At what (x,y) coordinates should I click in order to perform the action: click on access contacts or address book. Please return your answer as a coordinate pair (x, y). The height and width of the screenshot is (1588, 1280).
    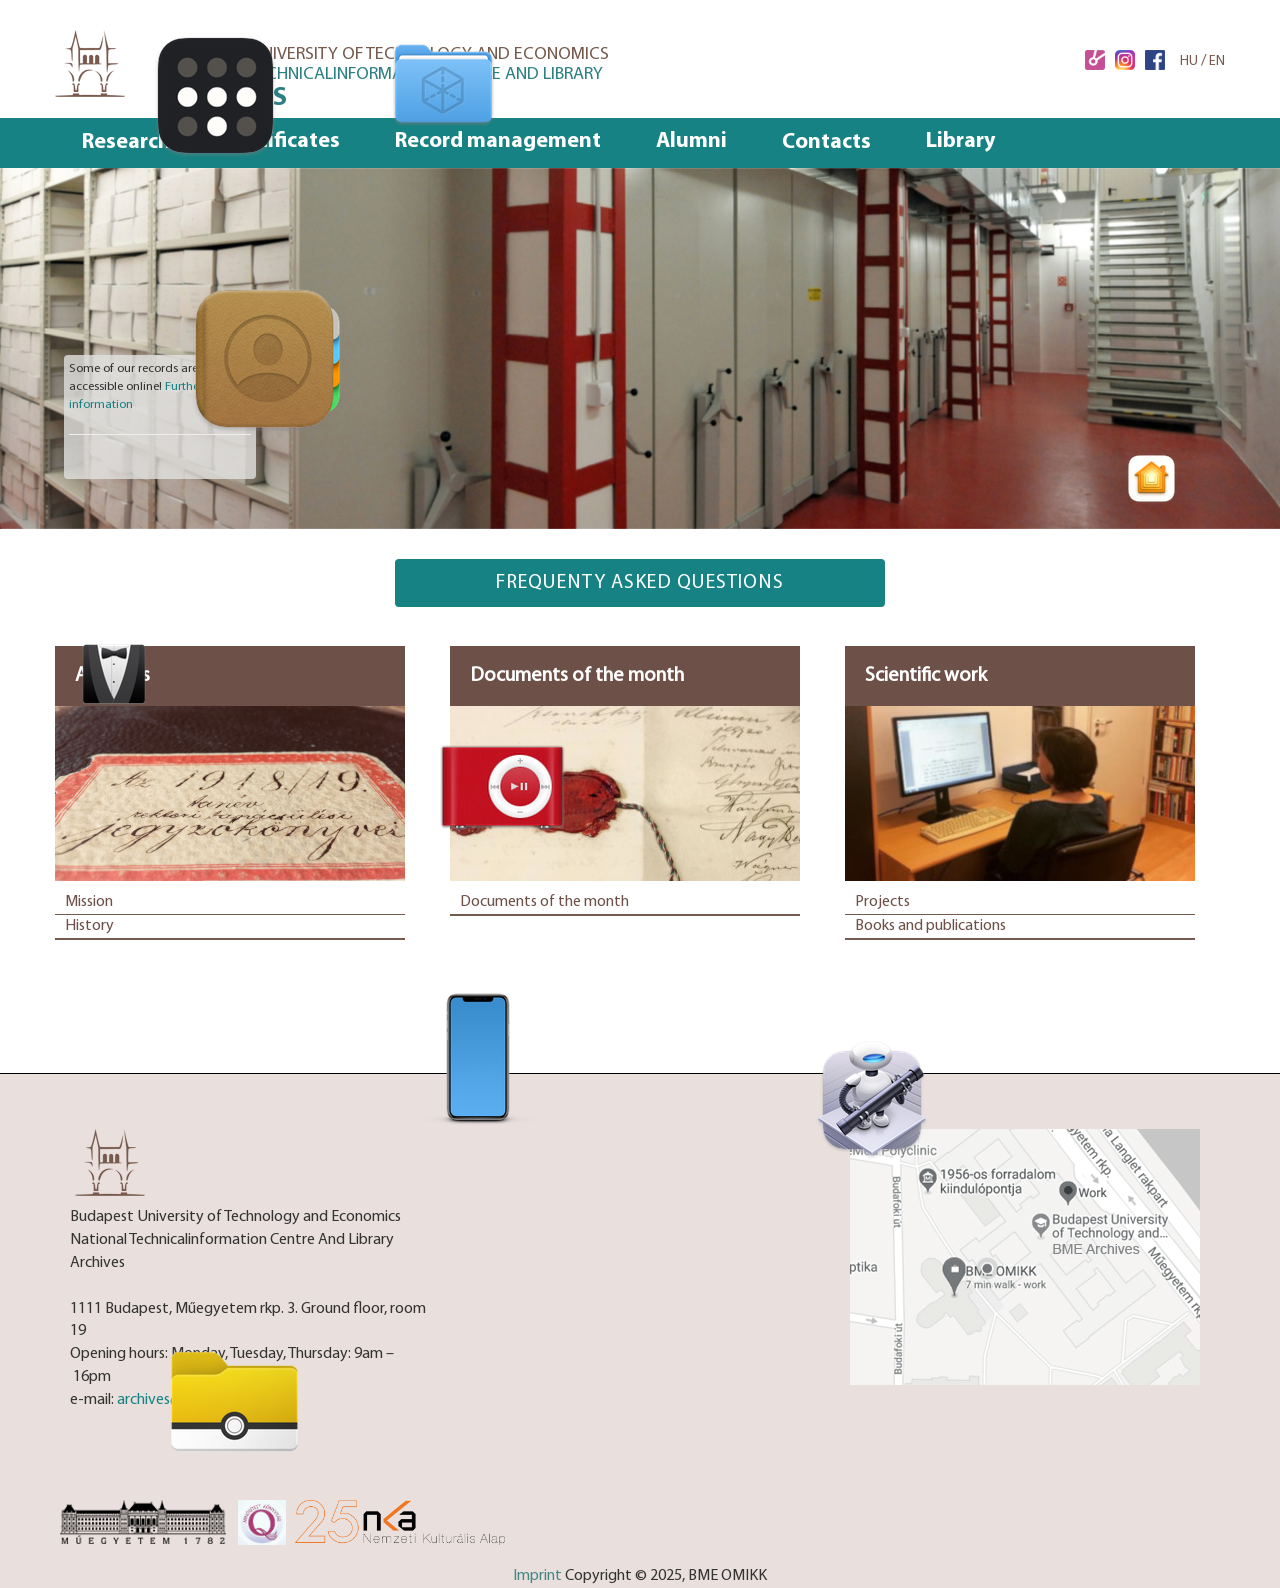
    Looking at the image, I should click on (264, 358).